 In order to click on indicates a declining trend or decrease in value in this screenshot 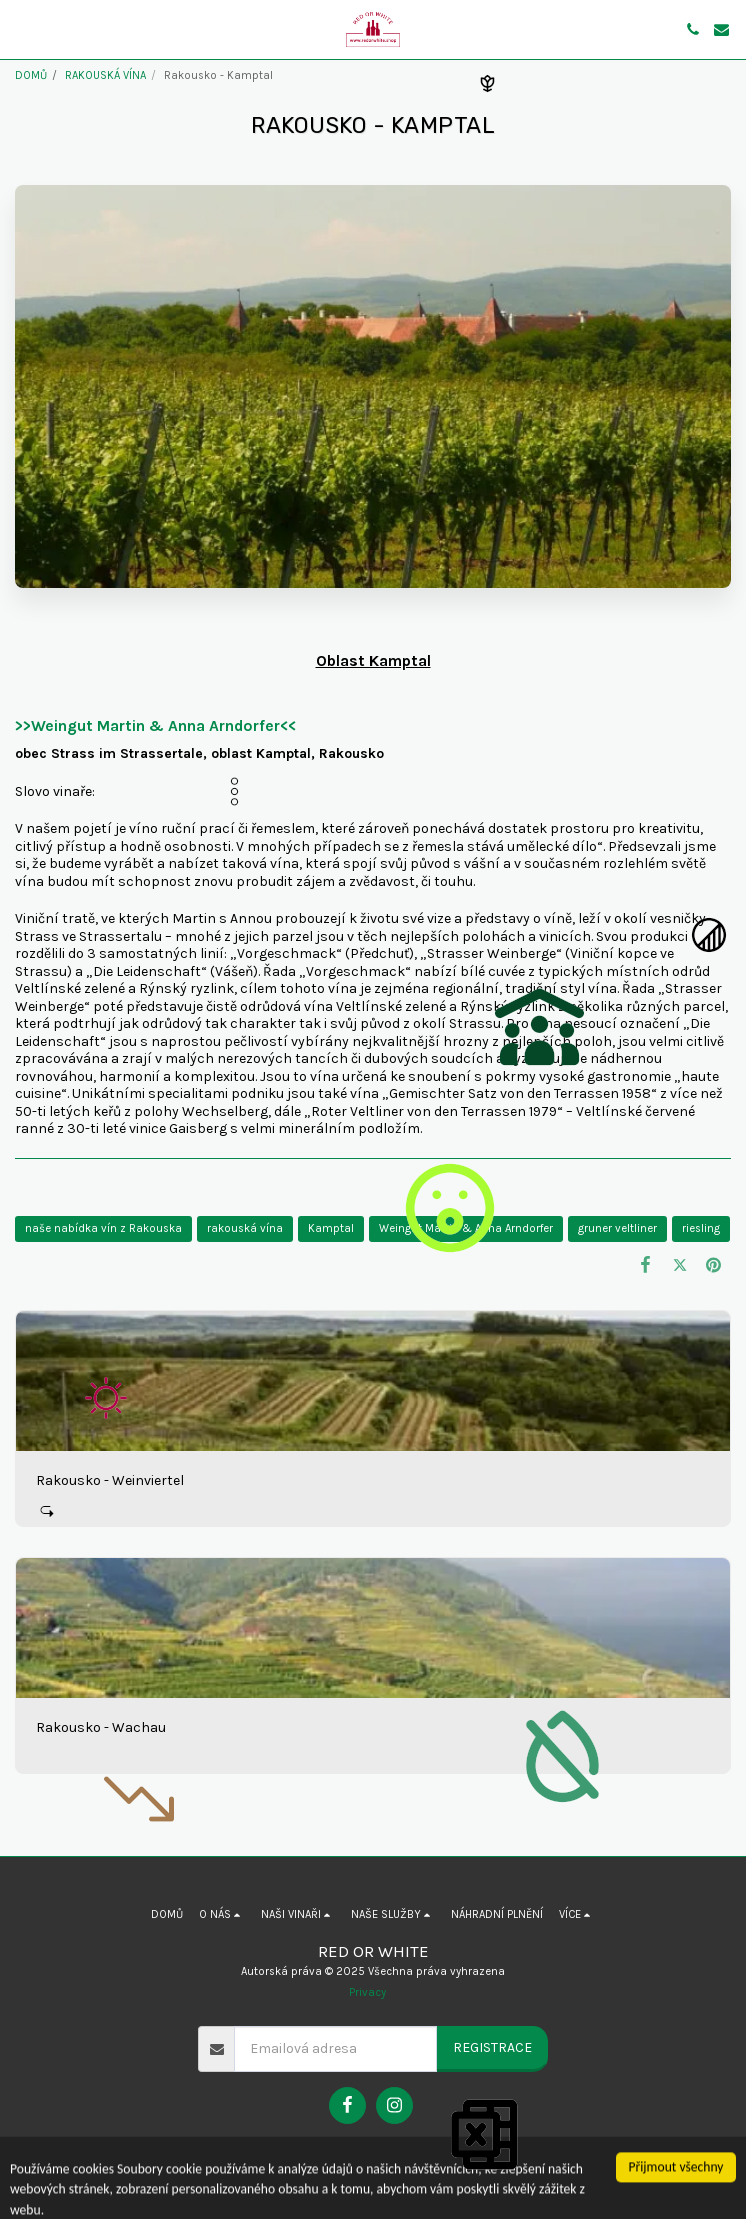, I will do `click(139, 1799)`.